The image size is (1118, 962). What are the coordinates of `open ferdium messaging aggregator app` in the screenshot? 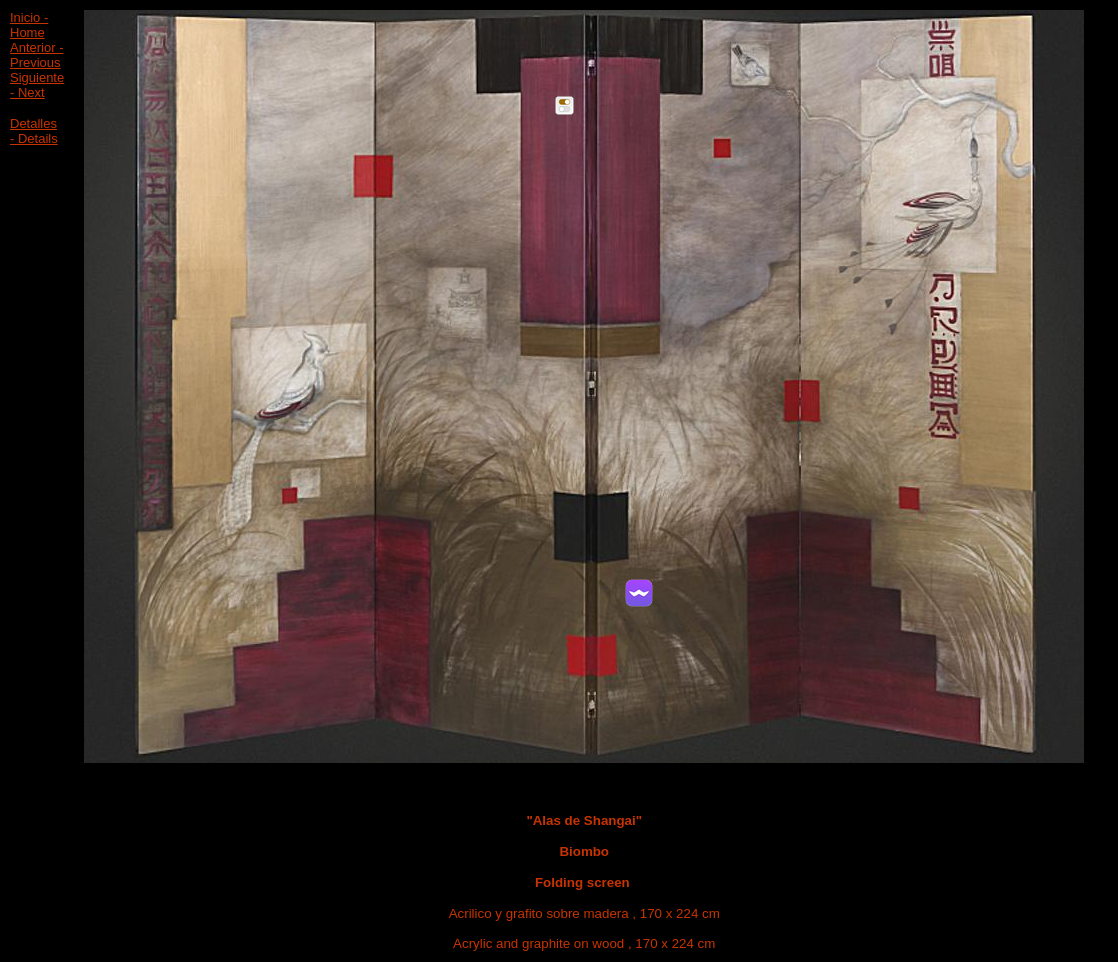 It's located at (639, 593).